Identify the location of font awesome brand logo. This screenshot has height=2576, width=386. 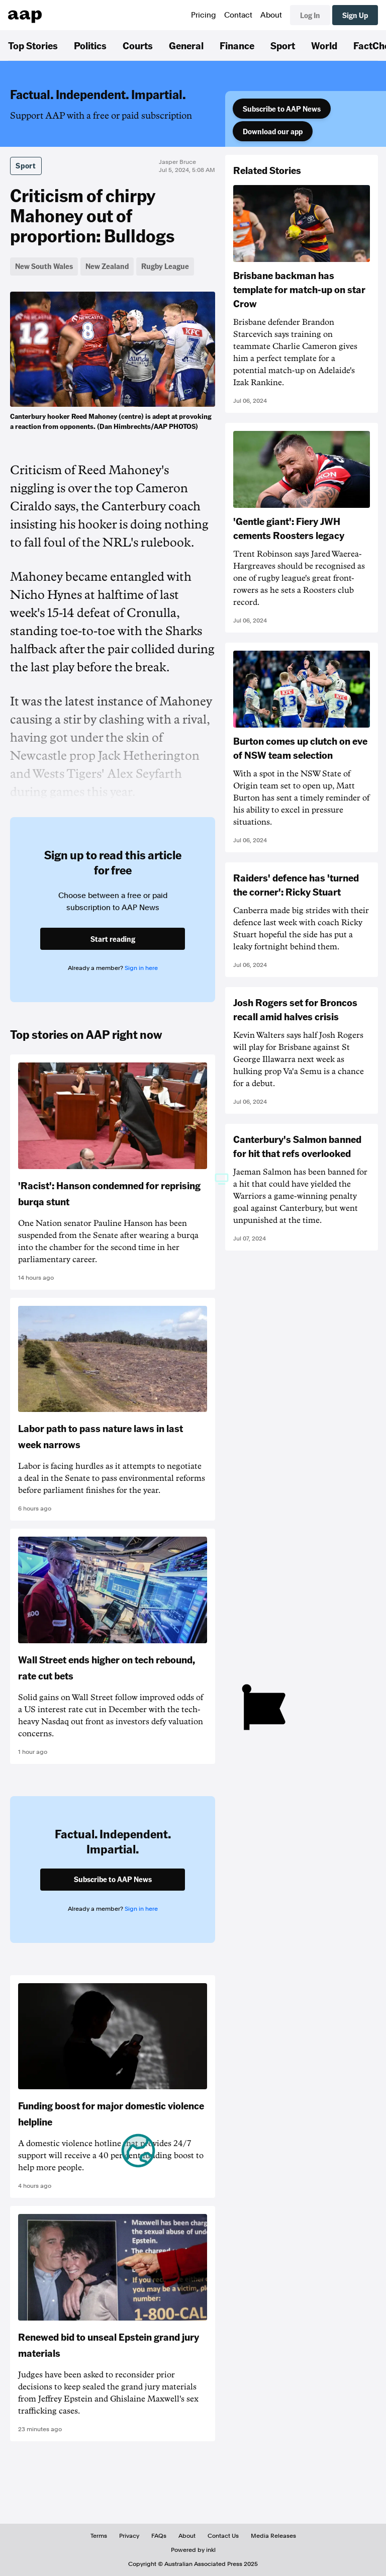
(264, 1707).